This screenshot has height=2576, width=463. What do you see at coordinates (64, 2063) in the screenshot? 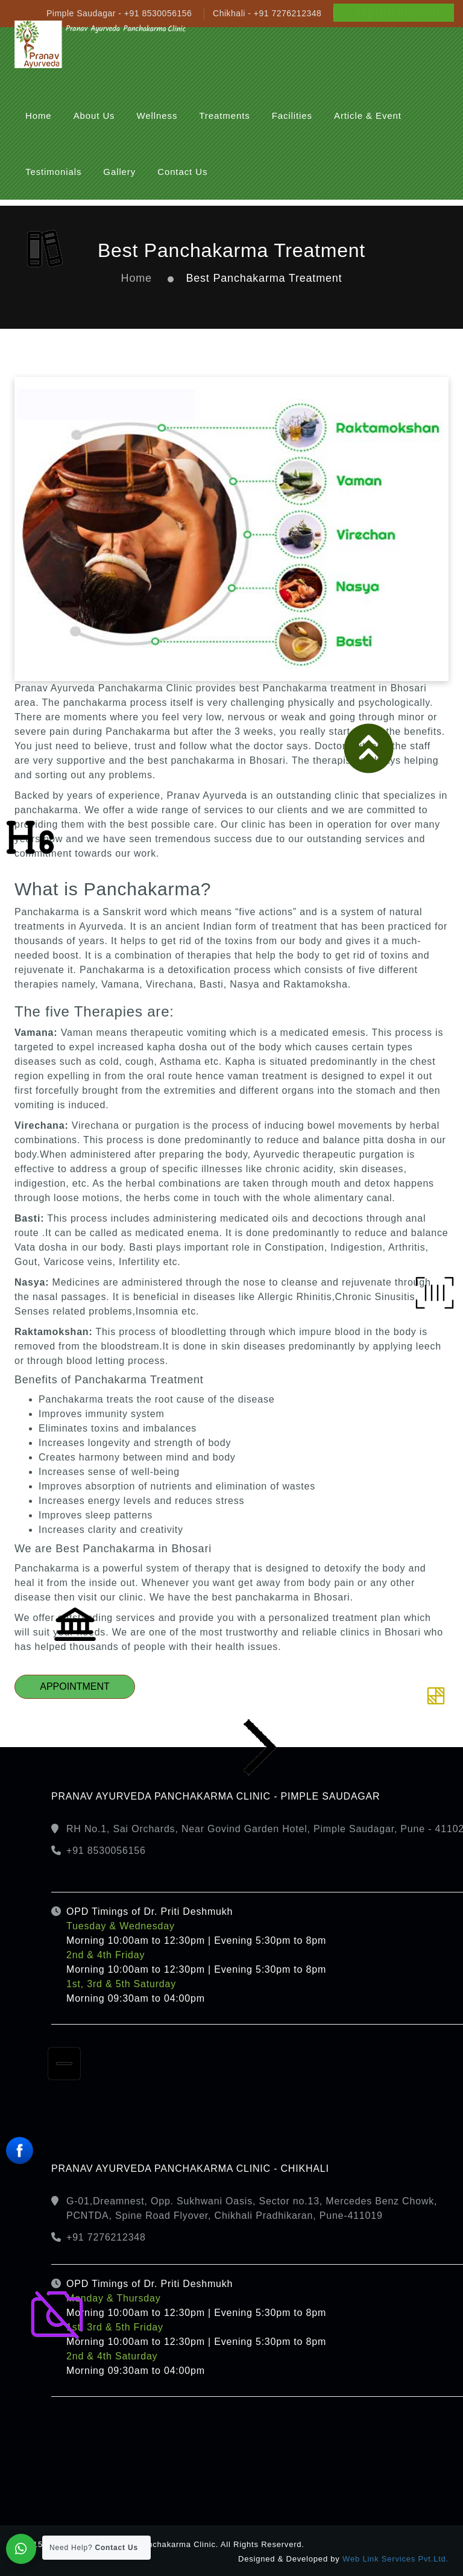
I see `collapse or minimize a section` at bounding box center [64, 2063].